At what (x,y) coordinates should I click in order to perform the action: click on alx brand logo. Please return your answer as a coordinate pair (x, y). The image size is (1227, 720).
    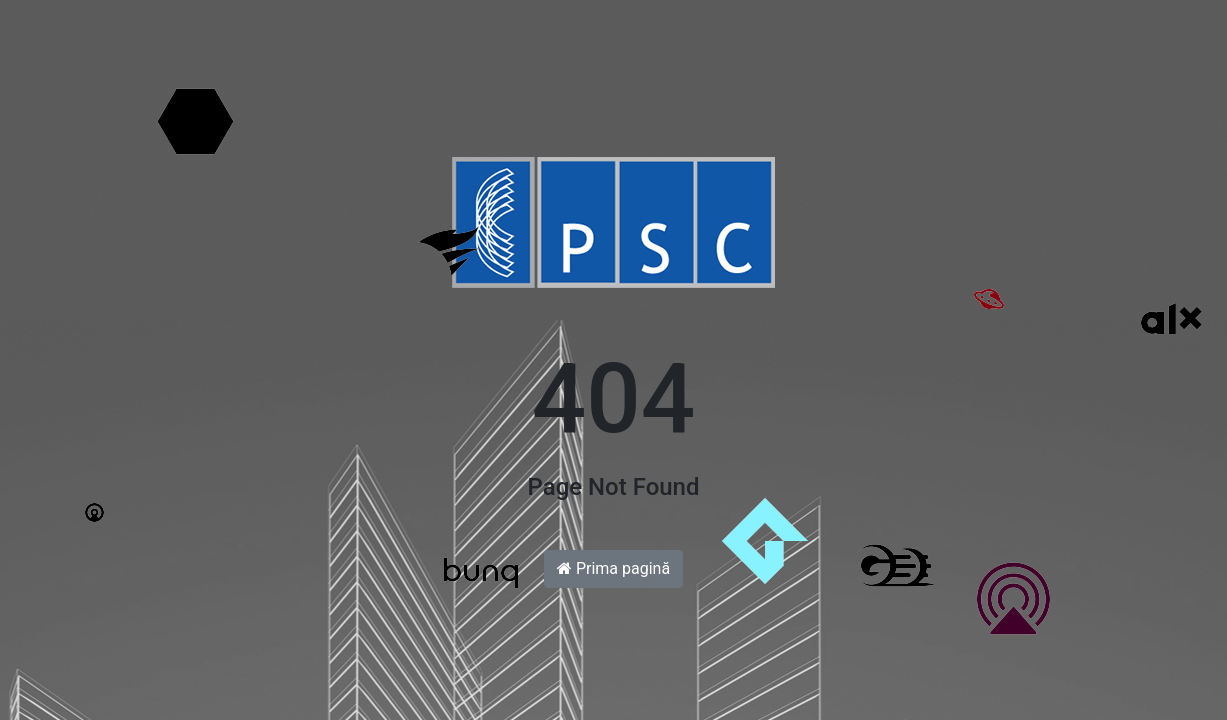
    Looking at the image, I should click on (1171, 318).